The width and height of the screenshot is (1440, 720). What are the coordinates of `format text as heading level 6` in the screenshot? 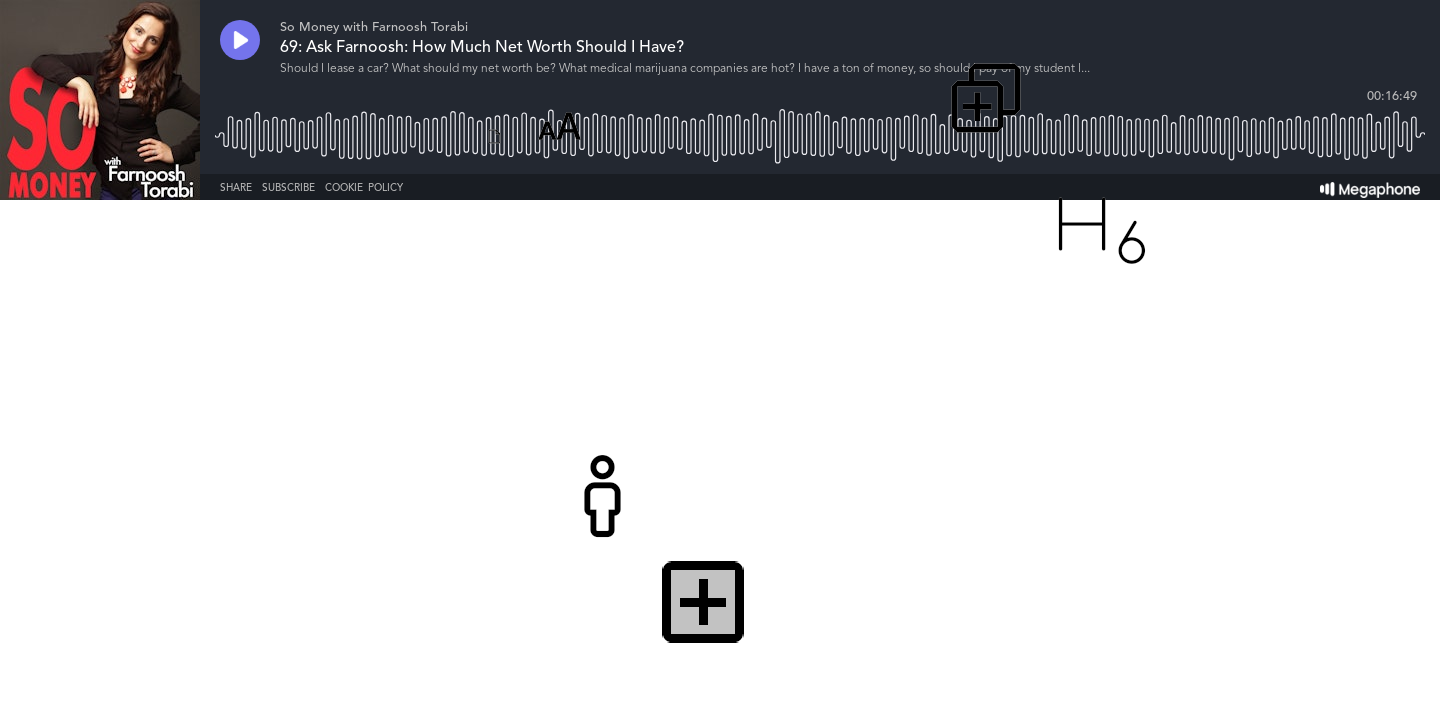 It's located at (1097, 229).